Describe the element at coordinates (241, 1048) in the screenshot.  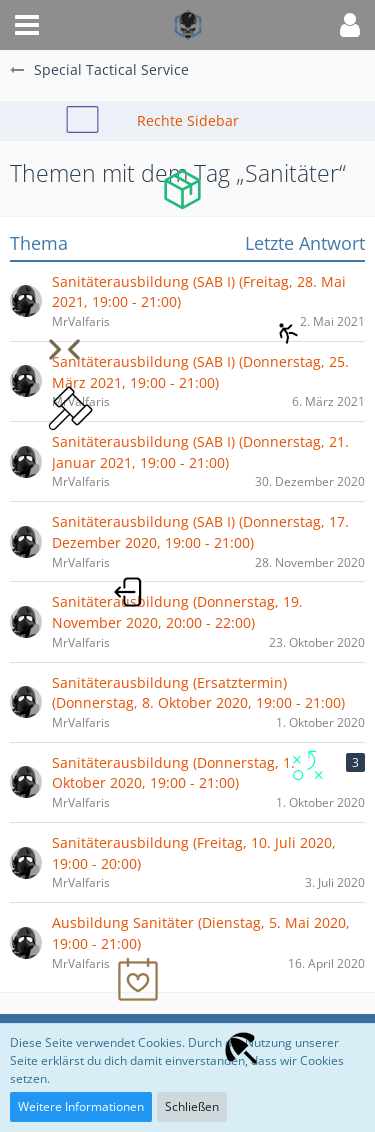
I see `access beach or vacation-related features` at that location.